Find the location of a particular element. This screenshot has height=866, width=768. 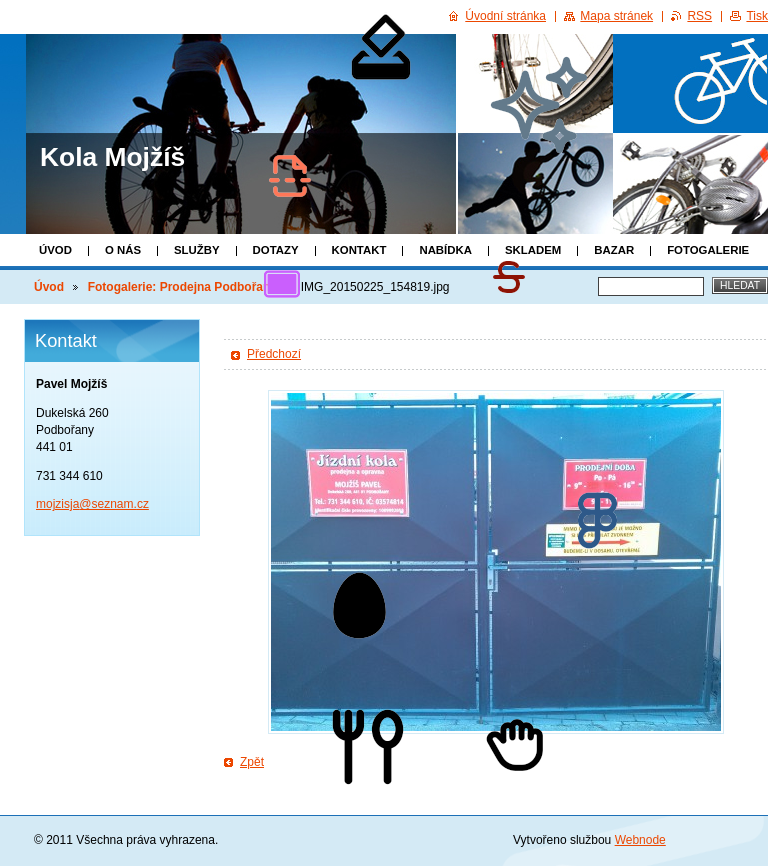

indicates egg or egg-containing ingredient is located at coordinates (359, 605).